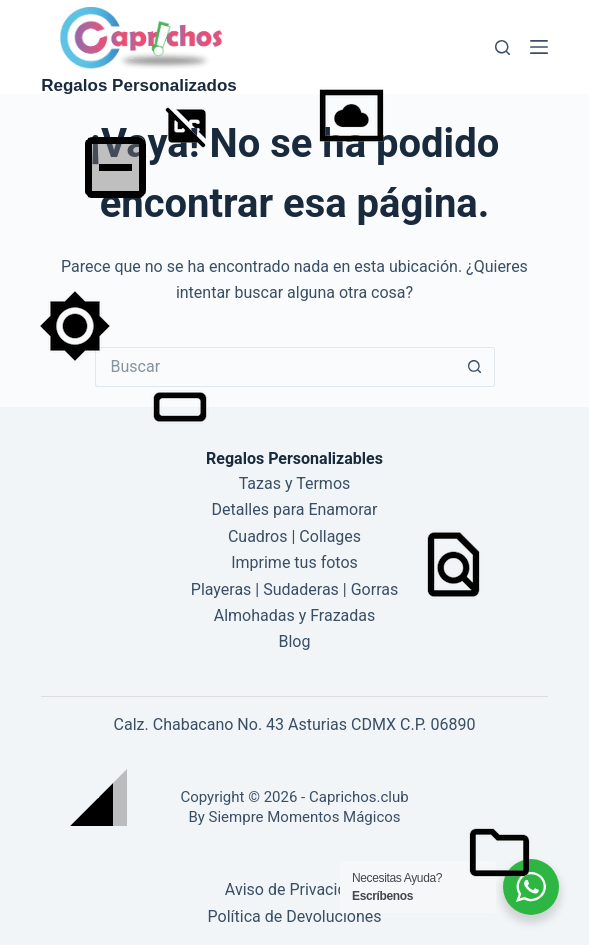 Image resolution: width=589 pixels, height=945 pixels. Describe the element at coordinates (351, 115) in the screenshot. I see `access daydream or screen saver settings` at that location.